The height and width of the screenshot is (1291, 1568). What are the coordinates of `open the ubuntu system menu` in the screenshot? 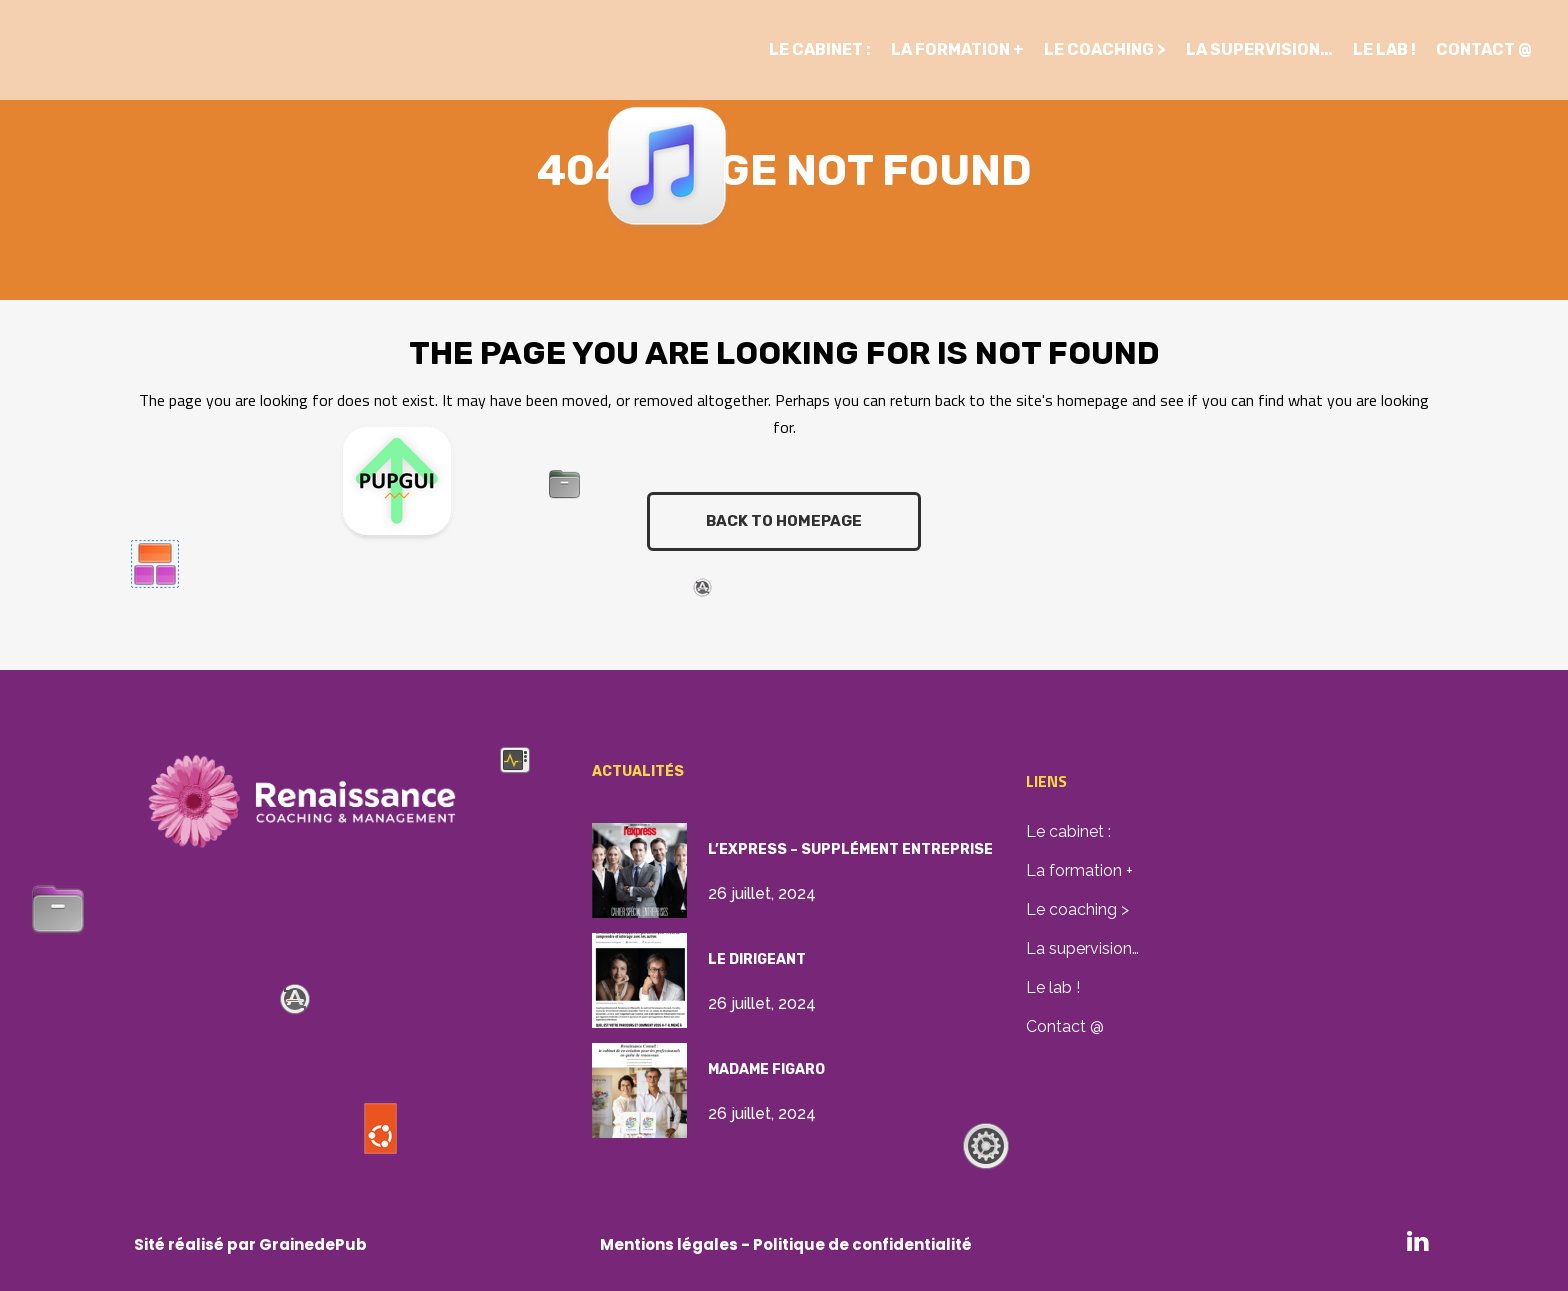 It's located at (380, 1128).